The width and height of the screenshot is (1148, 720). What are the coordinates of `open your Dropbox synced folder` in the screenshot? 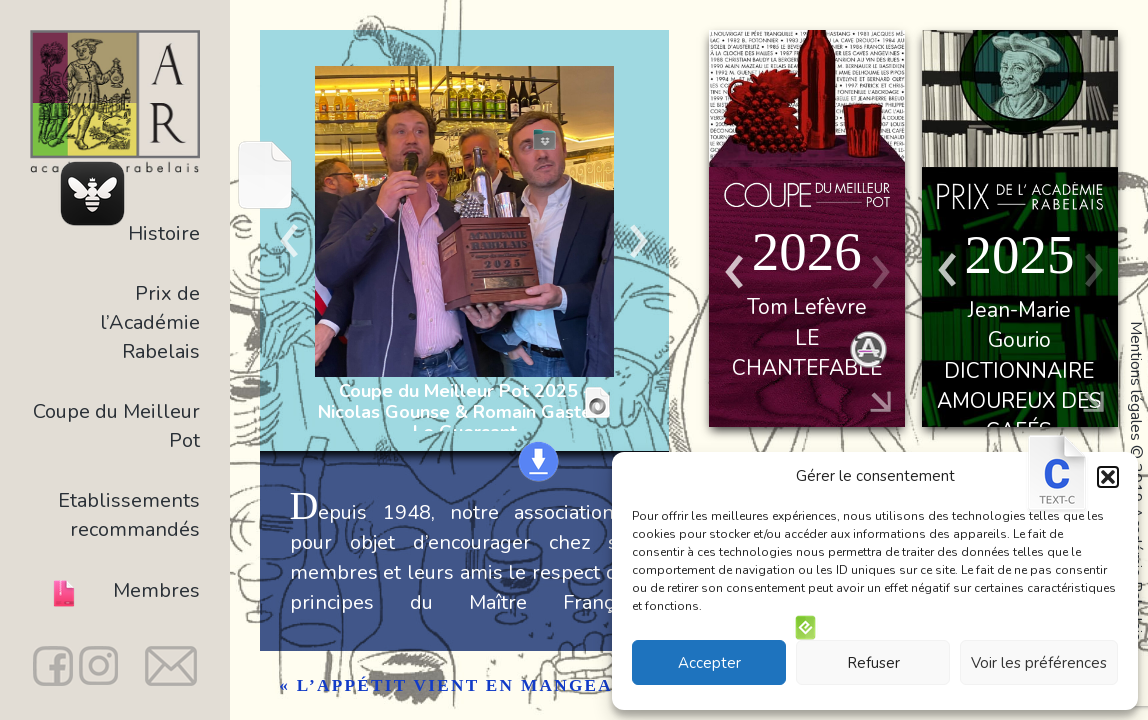 It's located at (544, 139).